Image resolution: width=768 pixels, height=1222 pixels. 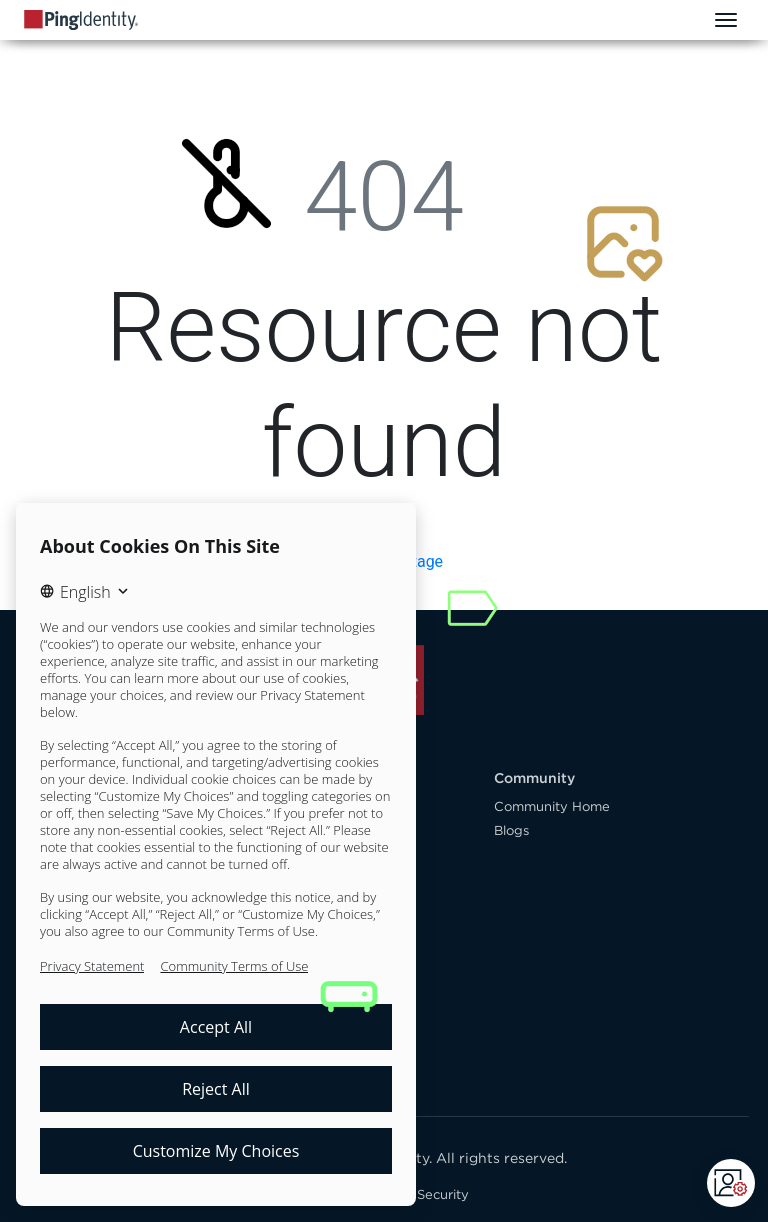 I want to click on temperature monitoring disabled, so click(x=226, y=183).